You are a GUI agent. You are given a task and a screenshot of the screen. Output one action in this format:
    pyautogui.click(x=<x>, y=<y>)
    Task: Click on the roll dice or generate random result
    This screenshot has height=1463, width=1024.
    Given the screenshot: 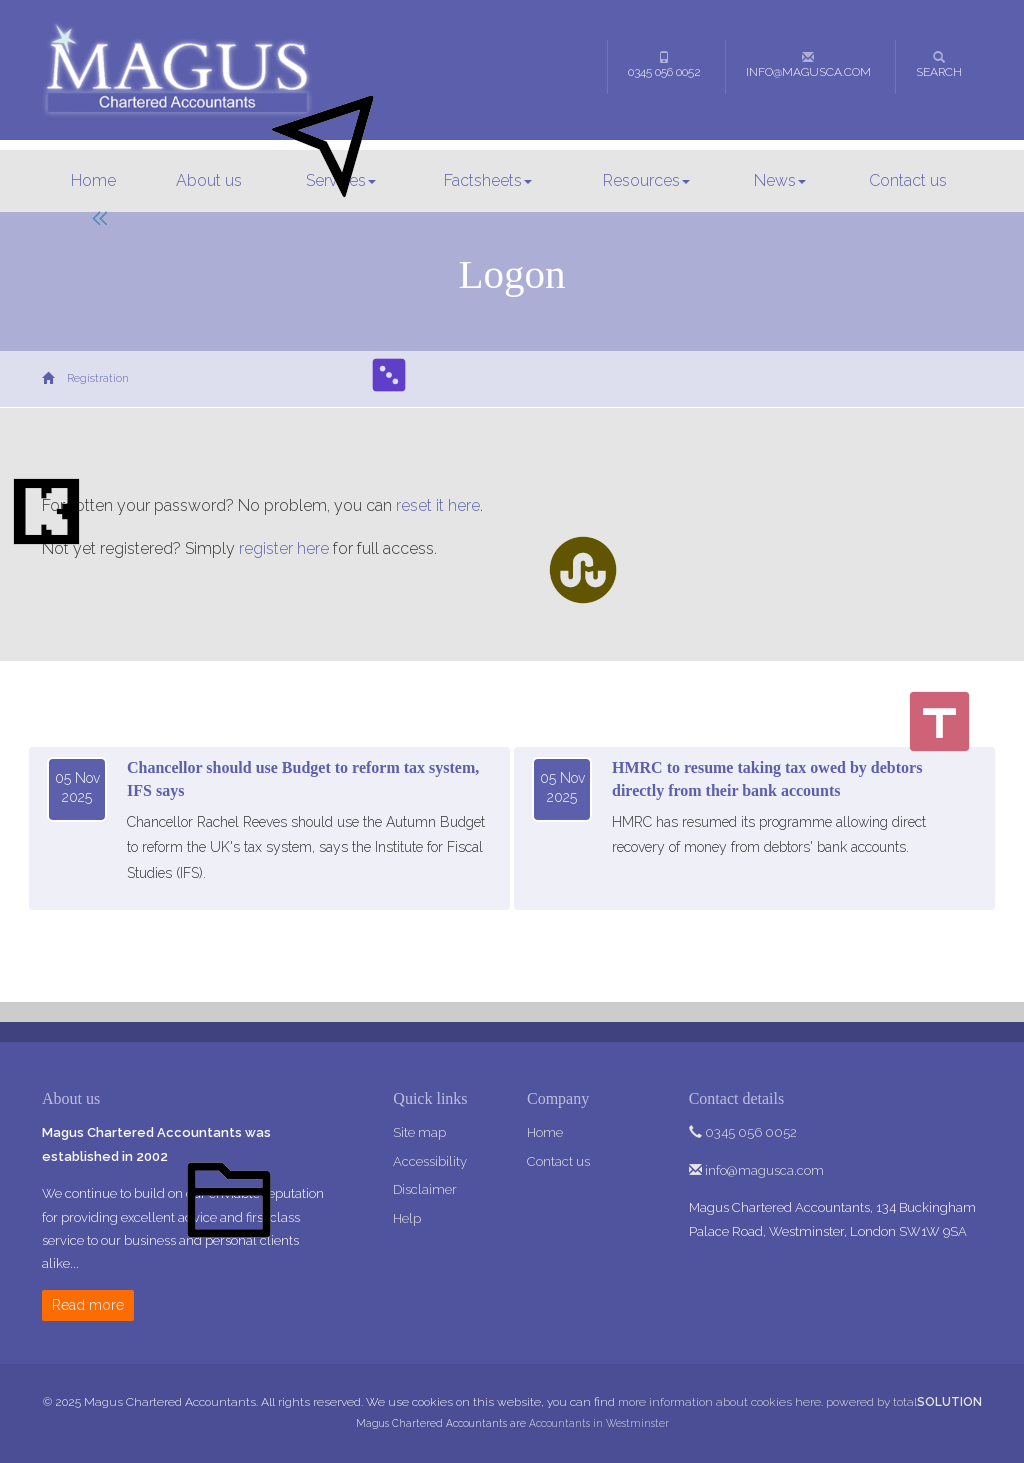 What is the action you would take?
    pyautogui.click(x=389, y=375)
    